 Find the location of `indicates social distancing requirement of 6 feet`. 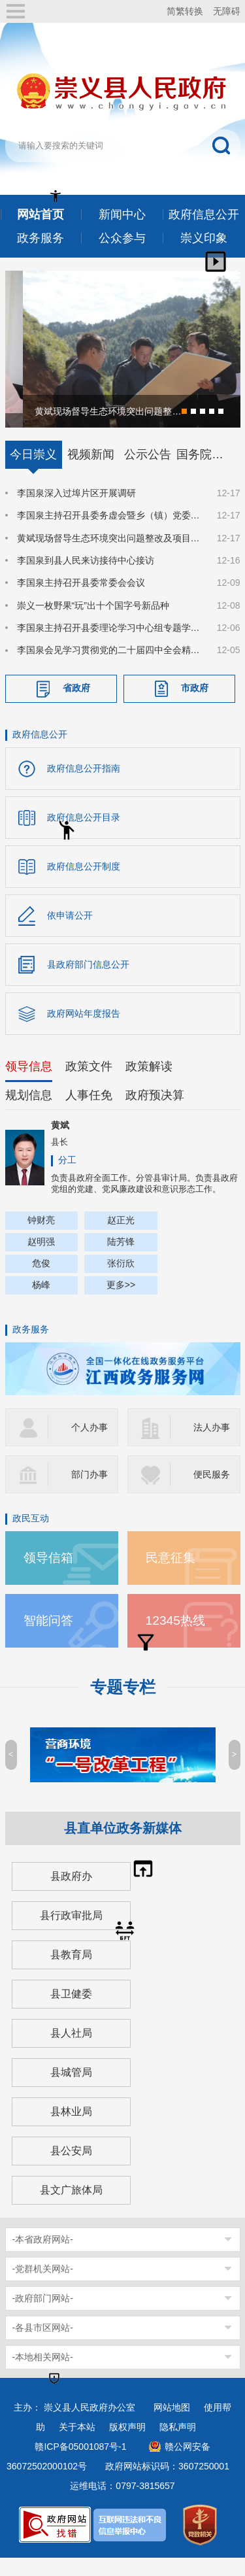

indicates social distancing requirement of 6 feet is located at coordinates (125, 1931).